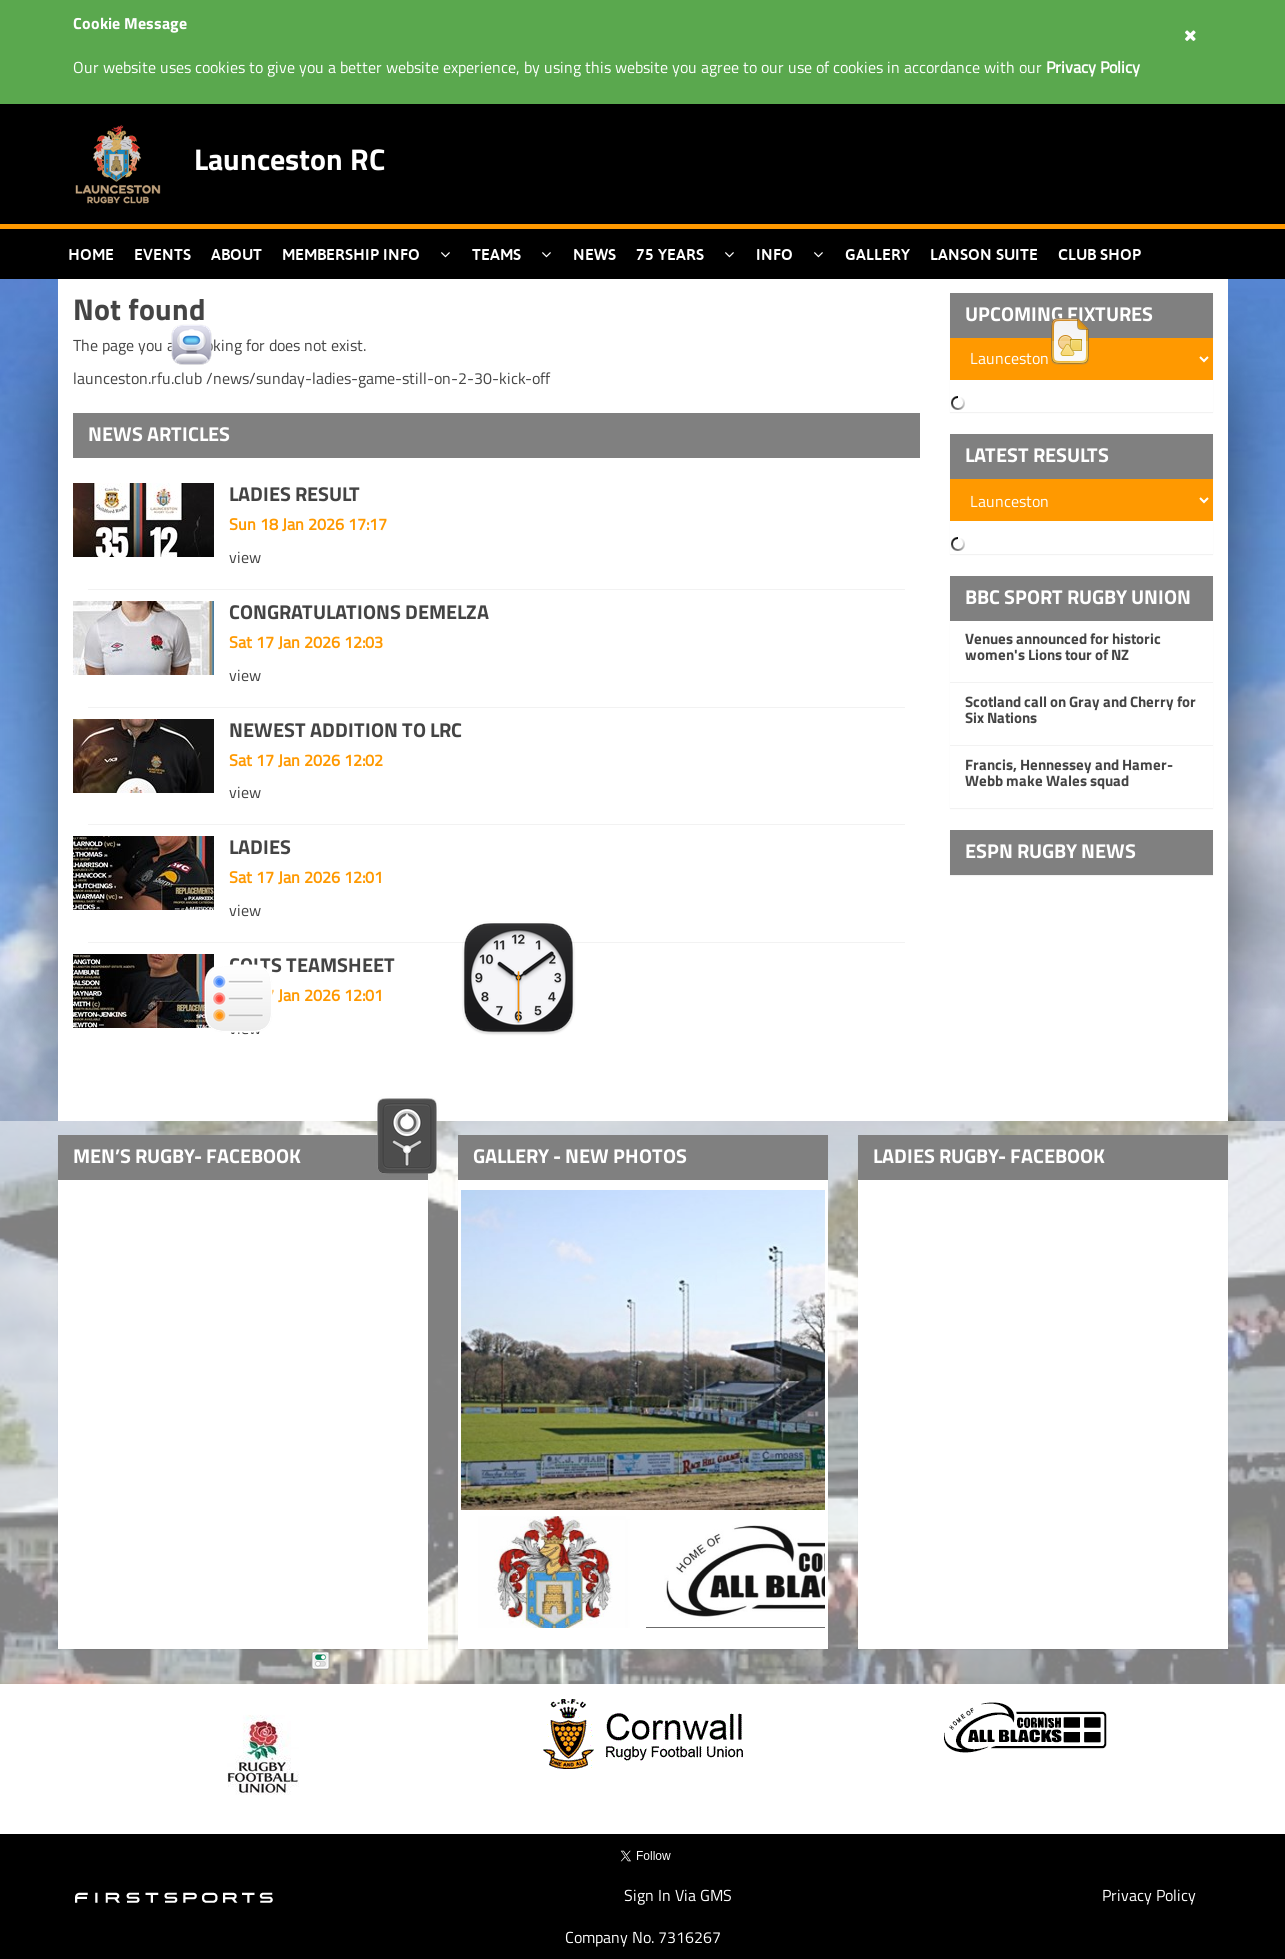 This screenshot has height=1959, width=1285. What do you see at coordinates (407, 1136) in the screenshot?
I see `open Déjà Dup backup application` at bounding box center [407, 1136].